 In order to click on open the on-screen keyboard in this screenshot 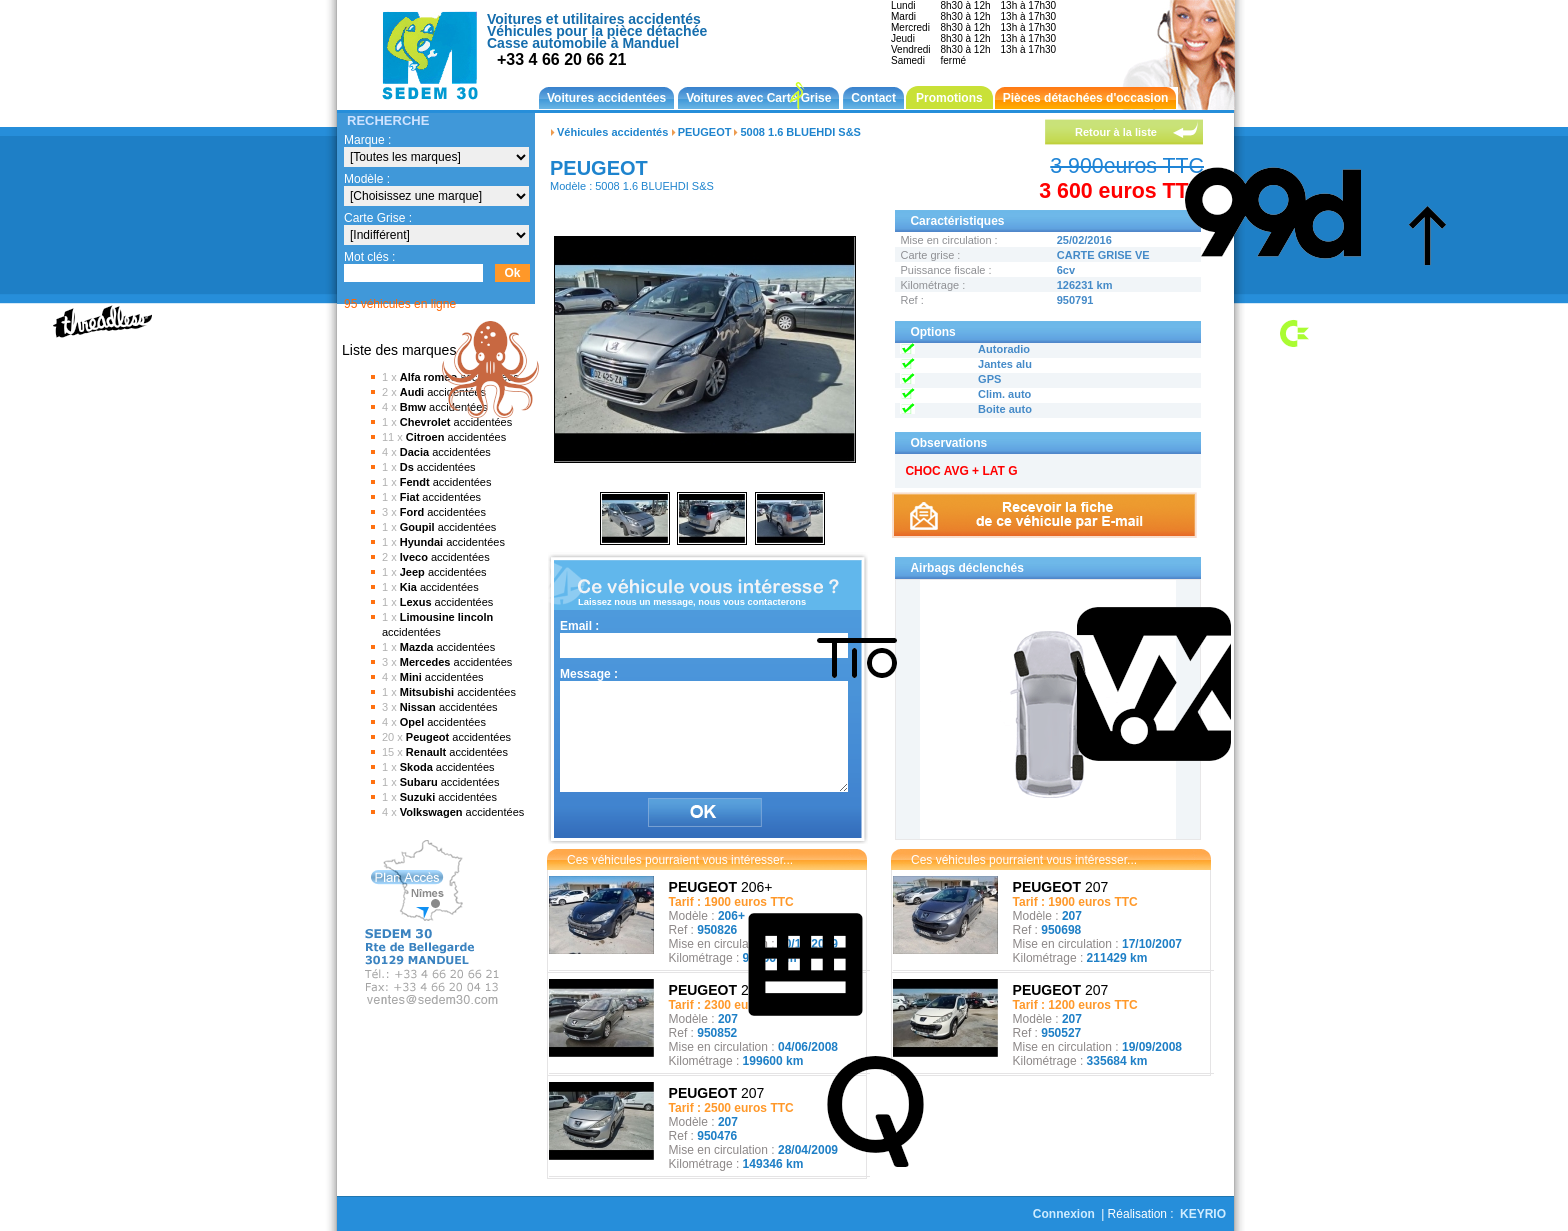, I will do `click(805, 964)`.